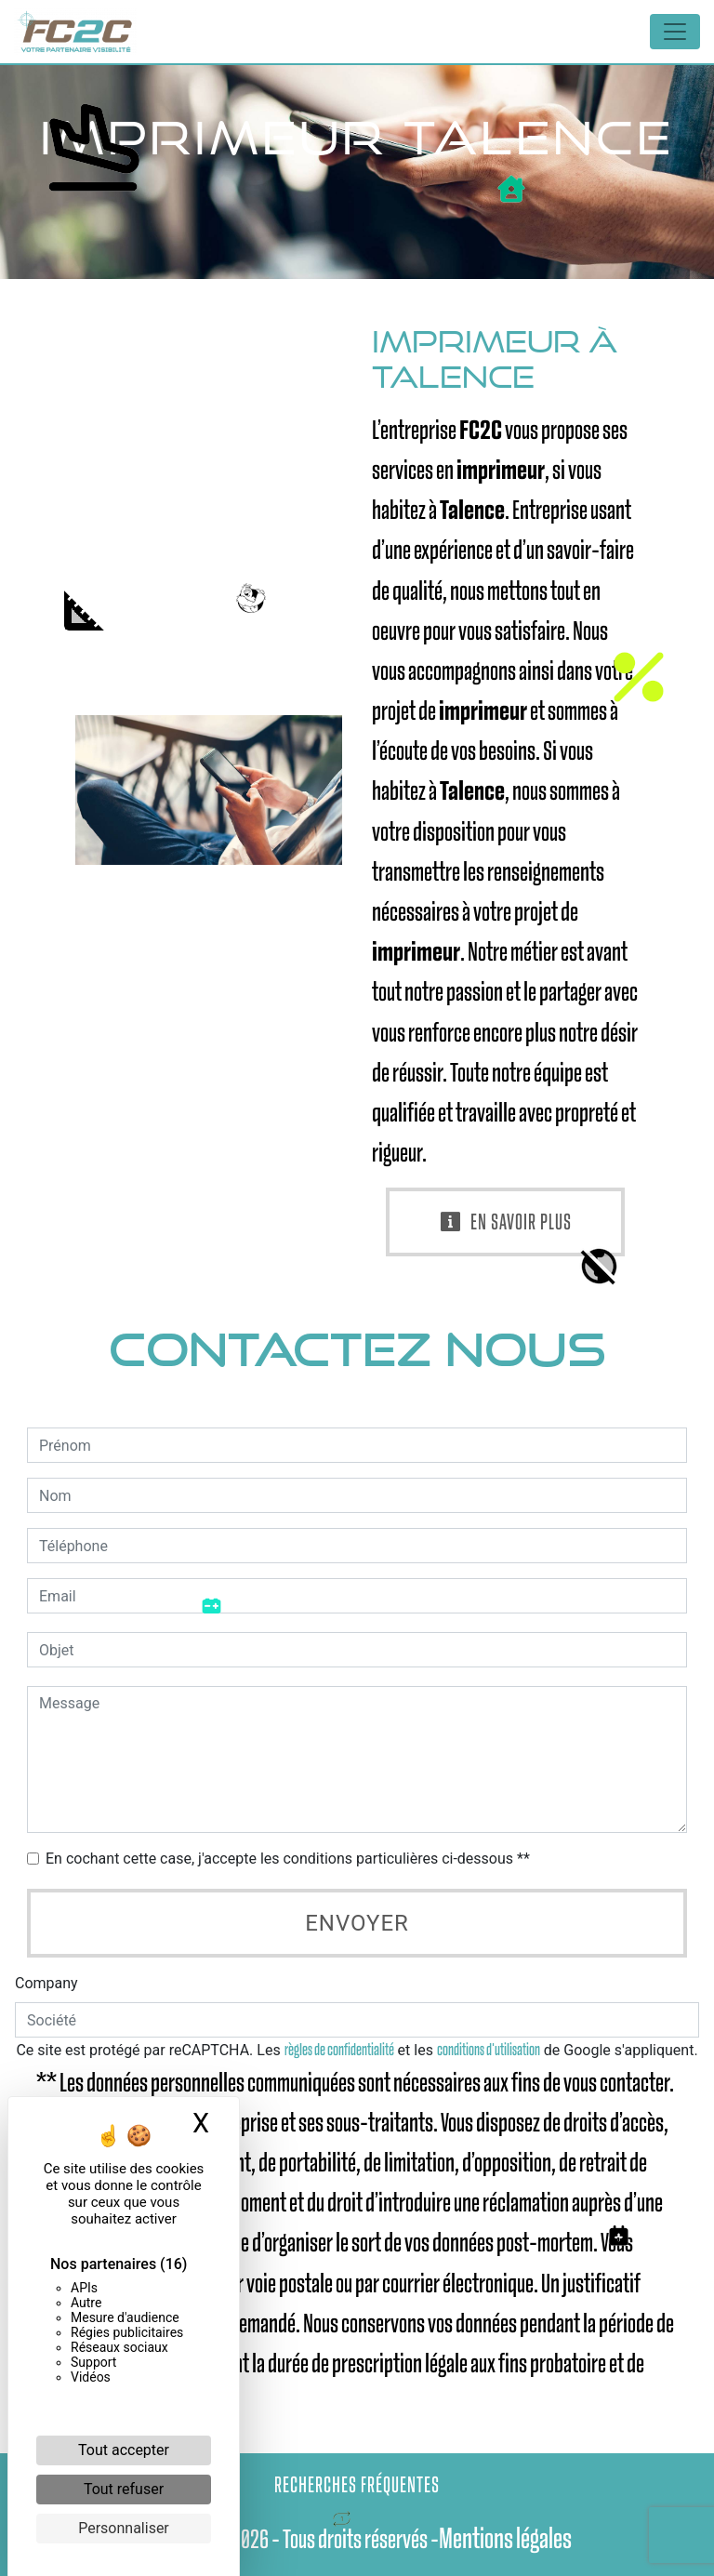 This screenshot has width=714, height=2576. What do you see at coordinates (511, 189) in the screenshot?
I see `view home or family account settings` at bounding box center [511, 189].